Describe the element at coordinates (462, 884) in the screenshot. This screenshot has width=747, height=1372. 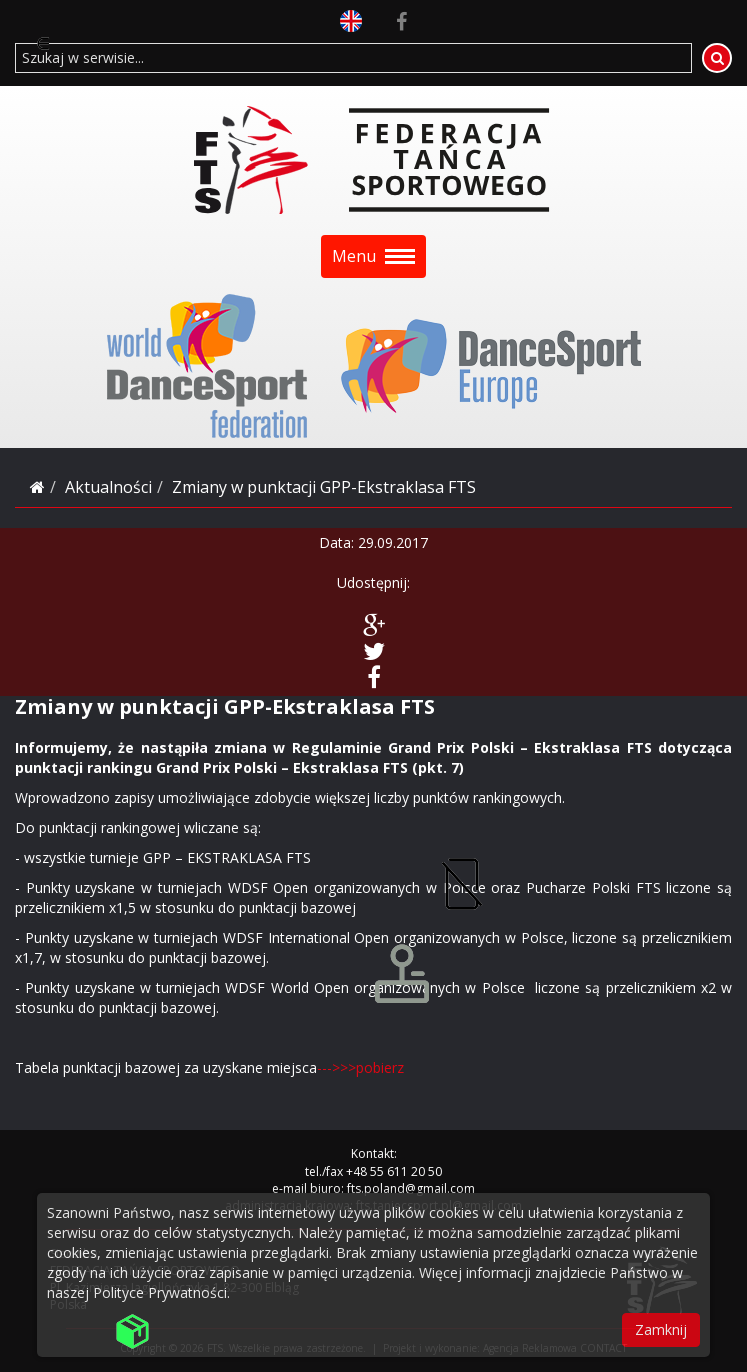
I see `mobile device unavailable or disconnected` at that location.